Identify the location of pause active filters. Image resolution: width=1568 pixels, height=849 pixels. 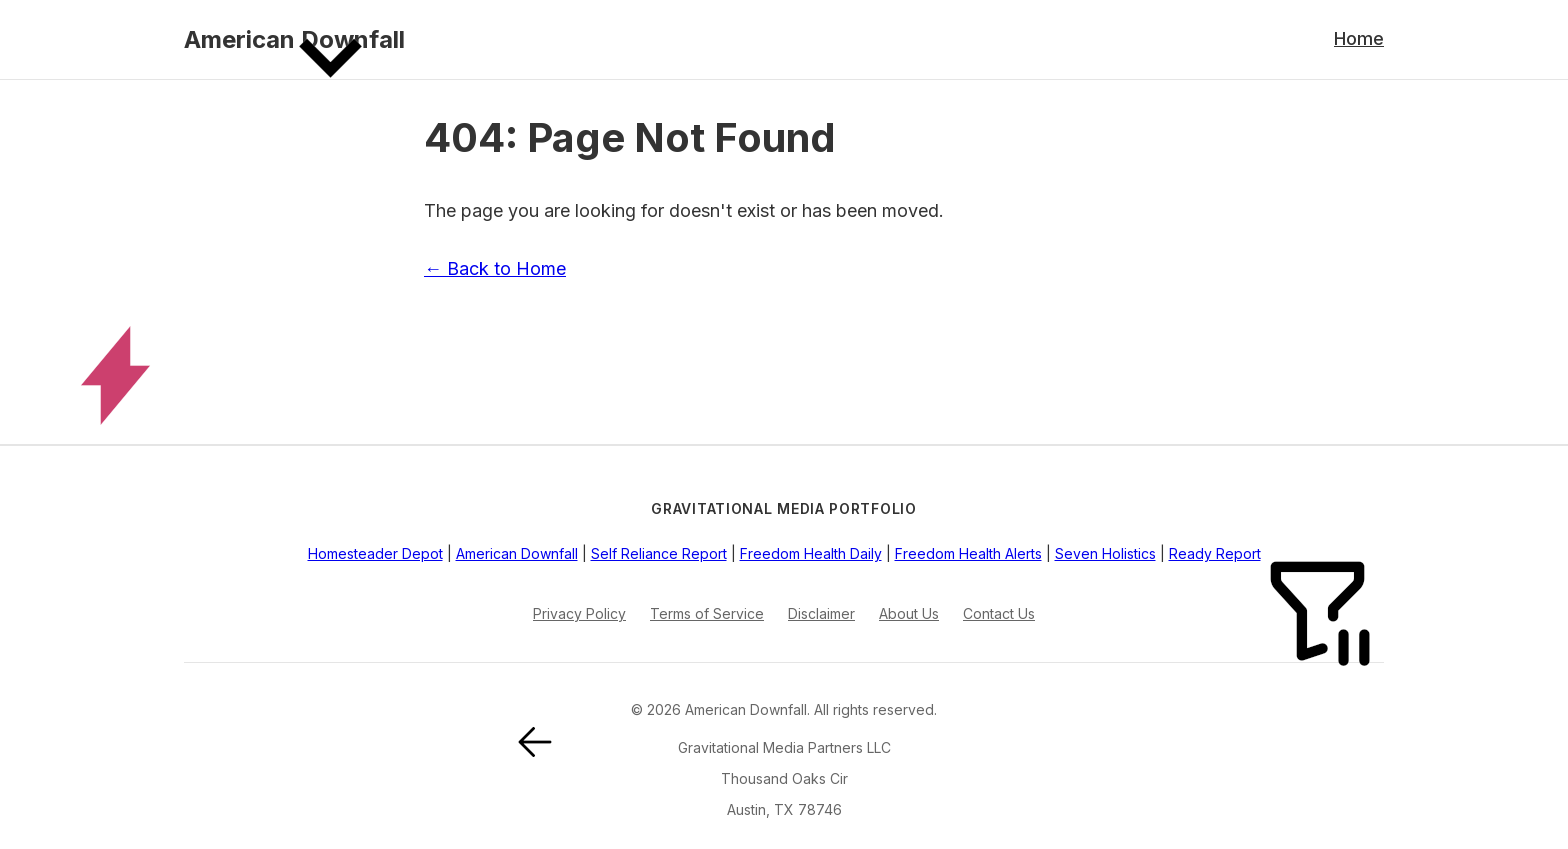
(1317, 608).